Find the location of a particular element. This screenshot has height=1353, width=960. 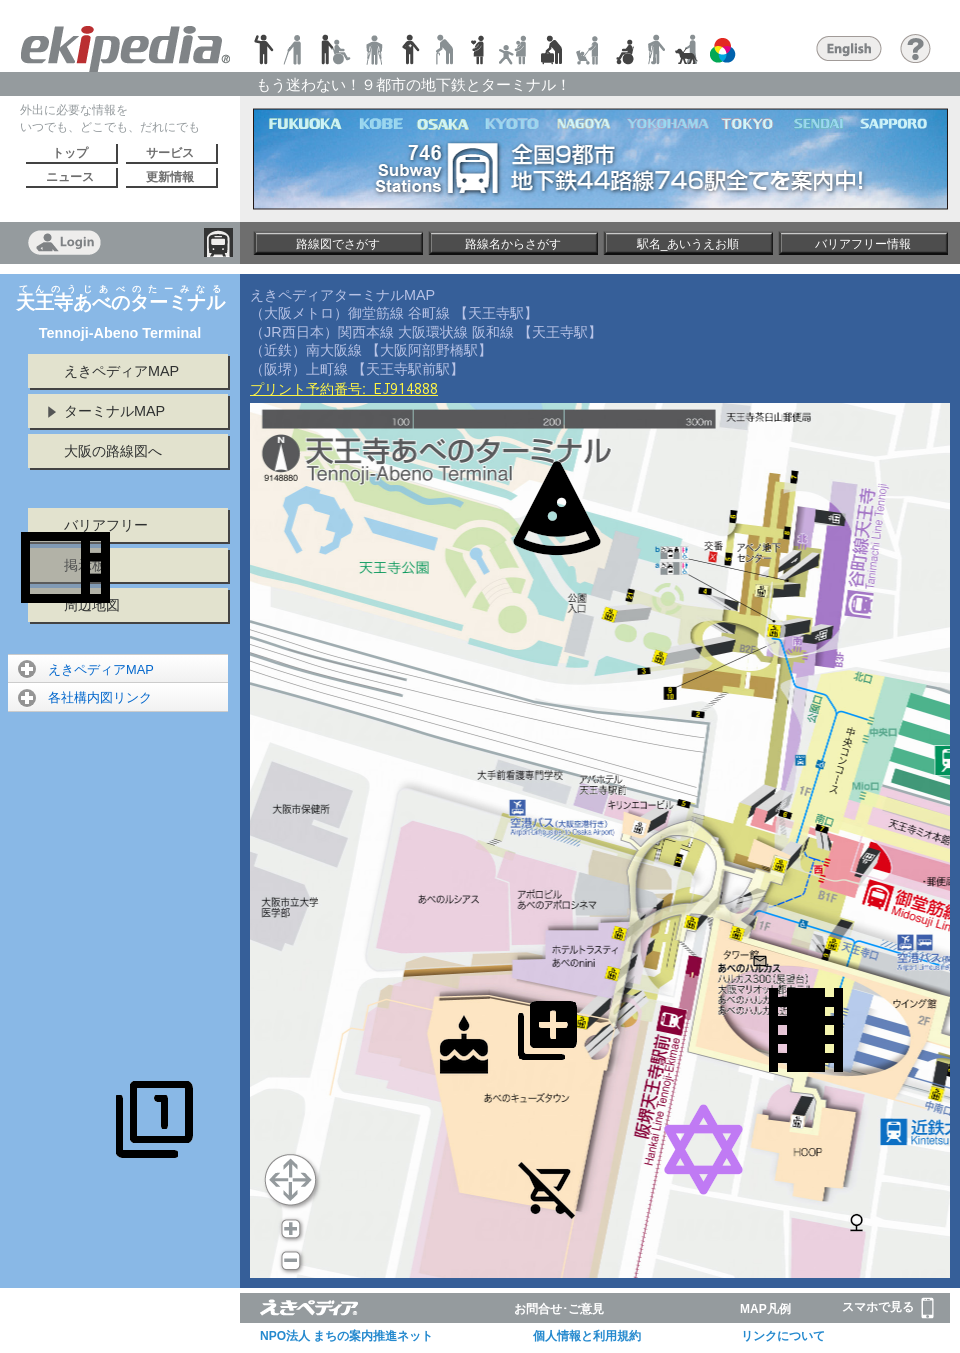

access your email inbox is located at coordinates (760, 961).